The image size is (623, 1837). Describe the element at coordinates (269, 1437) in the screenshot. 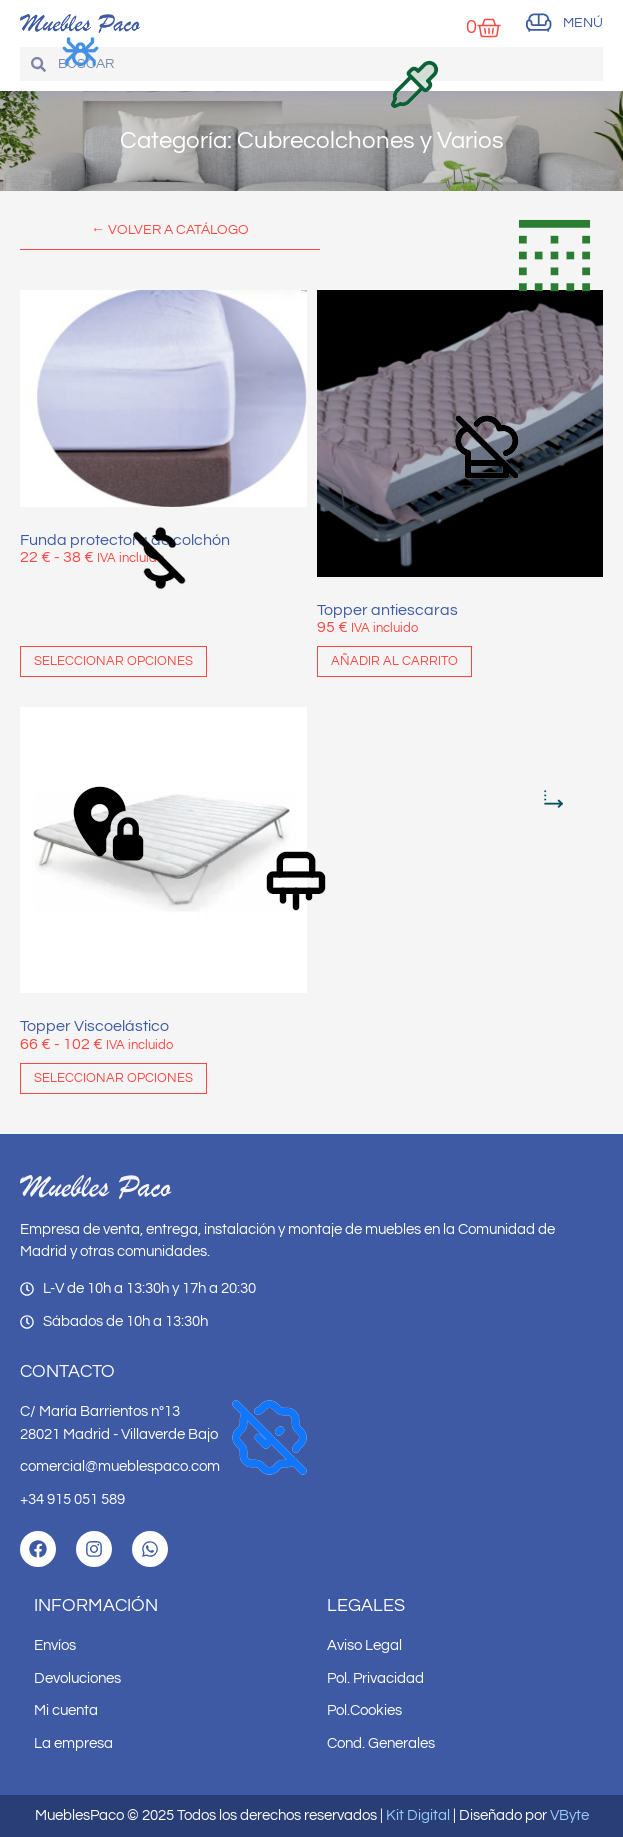

I see `discount or promotion unavailable` at that location.